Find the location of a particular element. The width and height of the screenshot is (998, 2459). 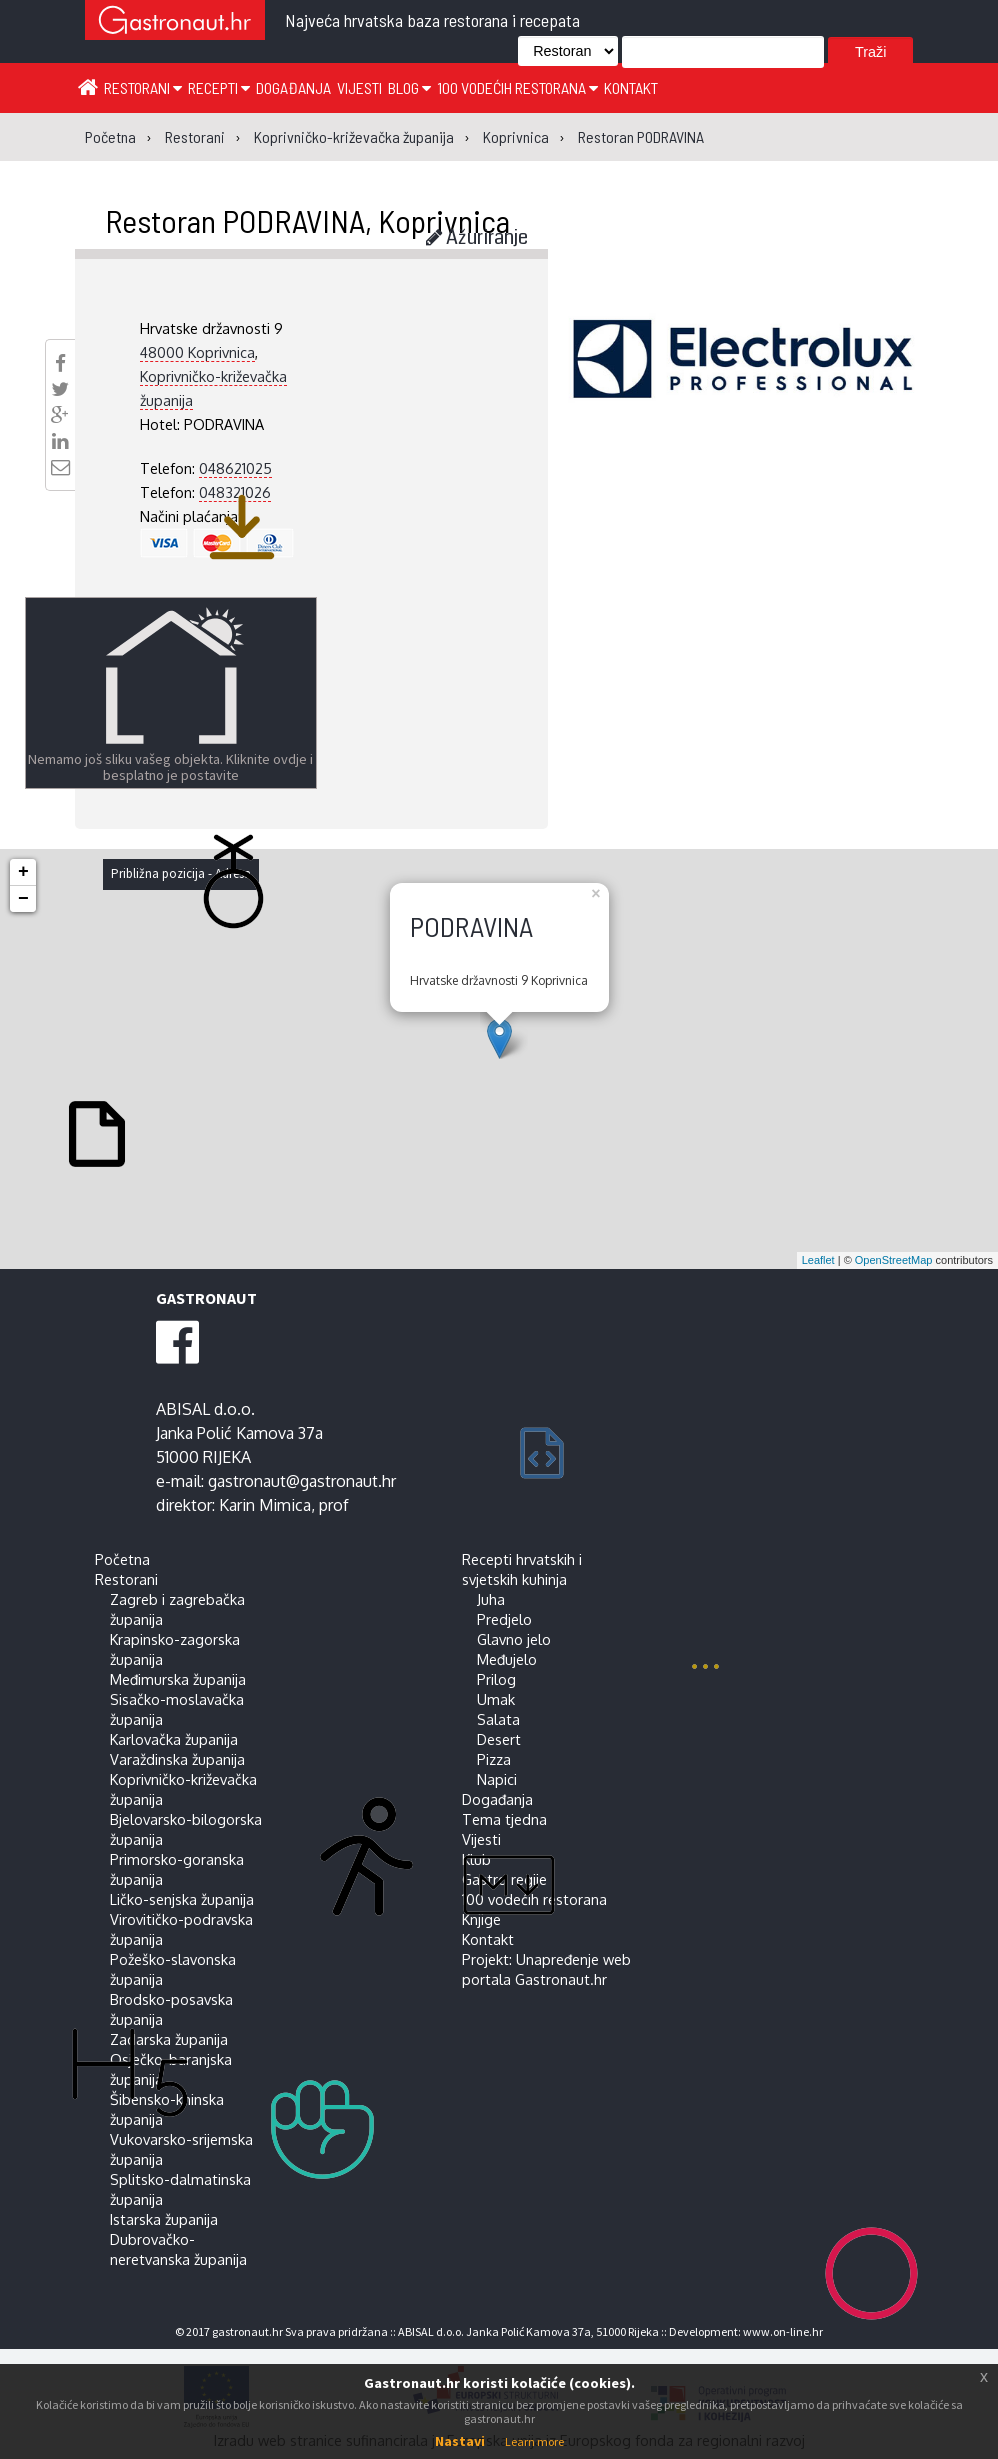

indicates nonbinary gender identity option is located at coordinates (233, 881).